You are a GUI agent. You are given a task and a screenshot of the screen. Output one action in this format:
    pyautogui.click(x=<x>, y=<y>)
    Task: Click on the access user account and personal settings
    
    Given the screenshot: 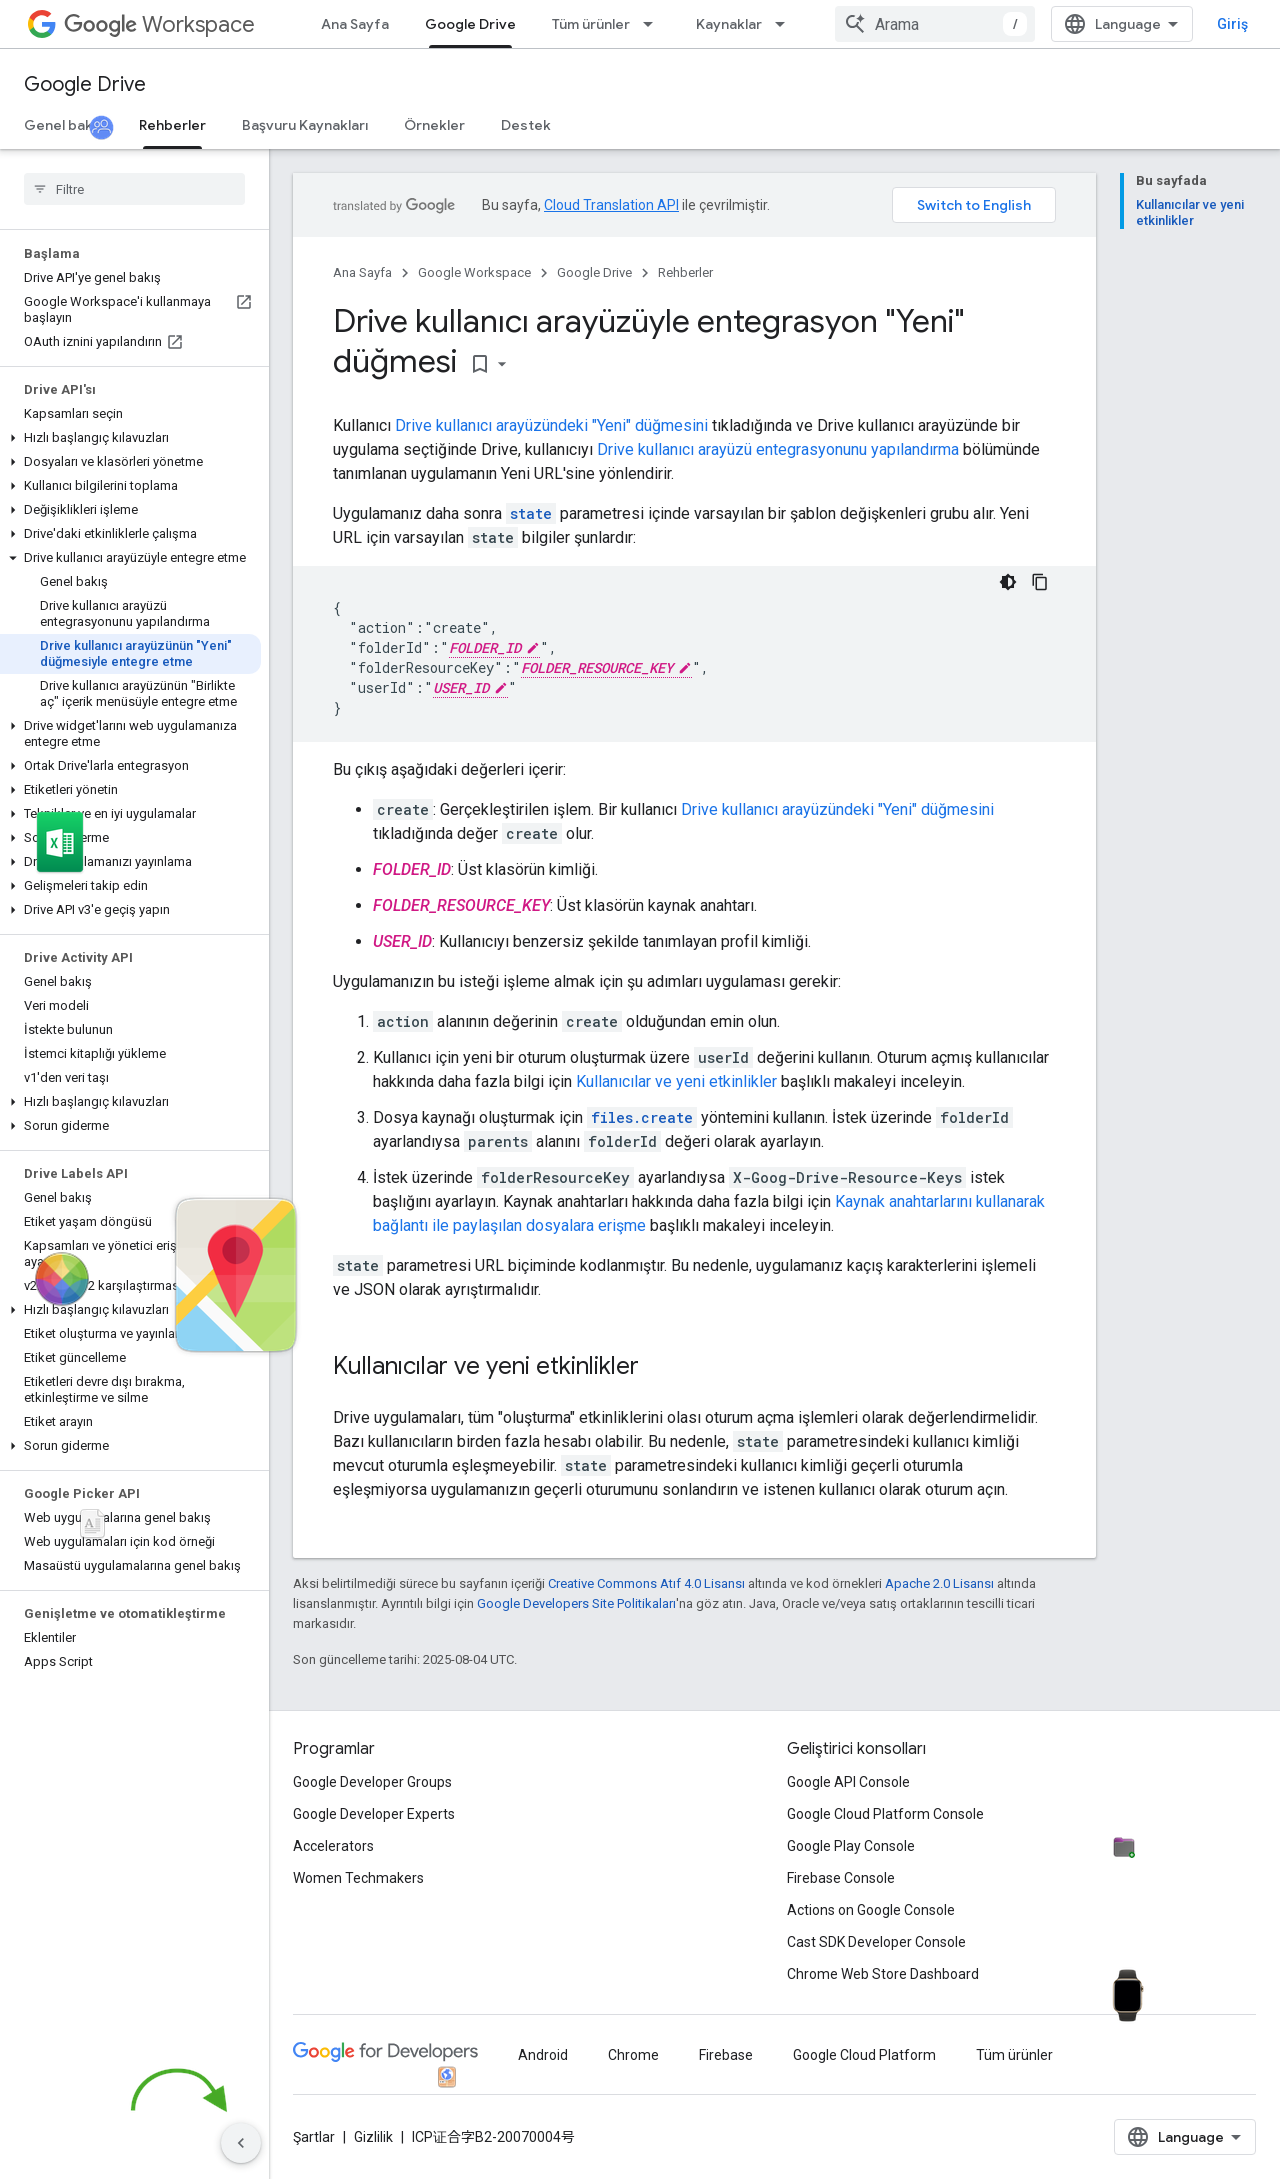 What is the action you would take?
    pyautogui.click(x=101, y=127)
    